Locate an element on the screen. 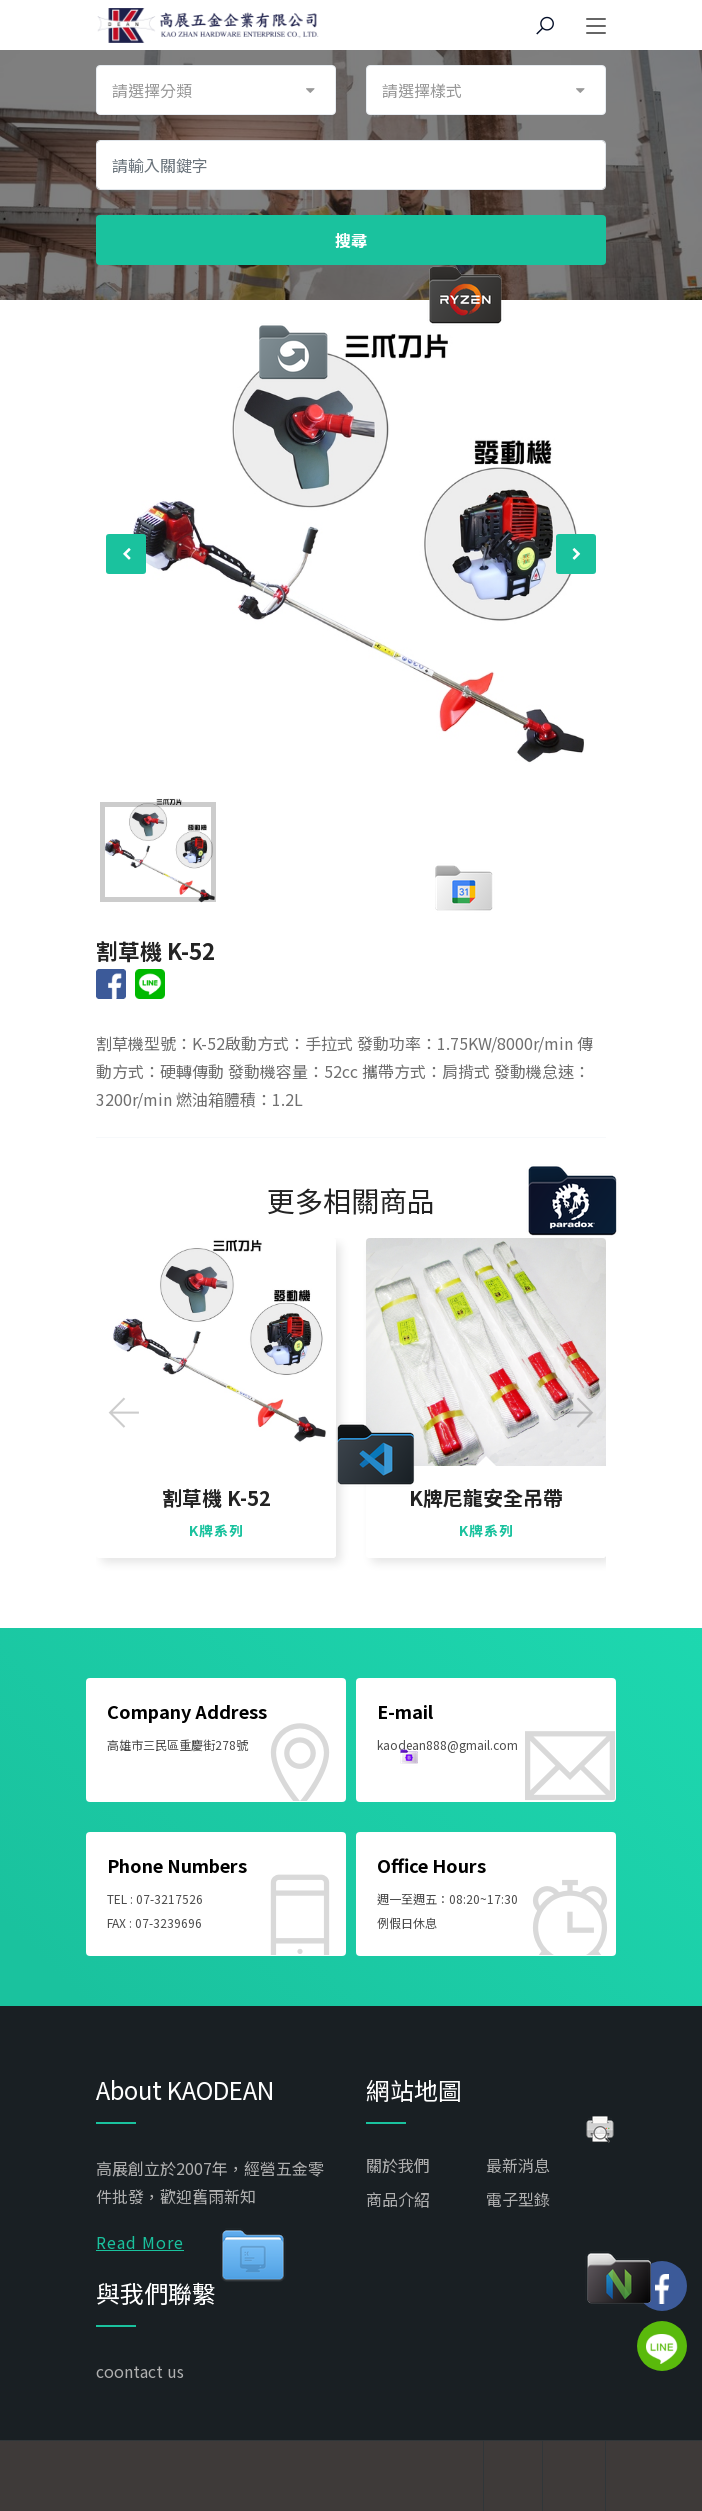 This screenshot has width=702, height=2511. folder containing AMD Ryzen-related files or software is located at coordinates (465, 297).